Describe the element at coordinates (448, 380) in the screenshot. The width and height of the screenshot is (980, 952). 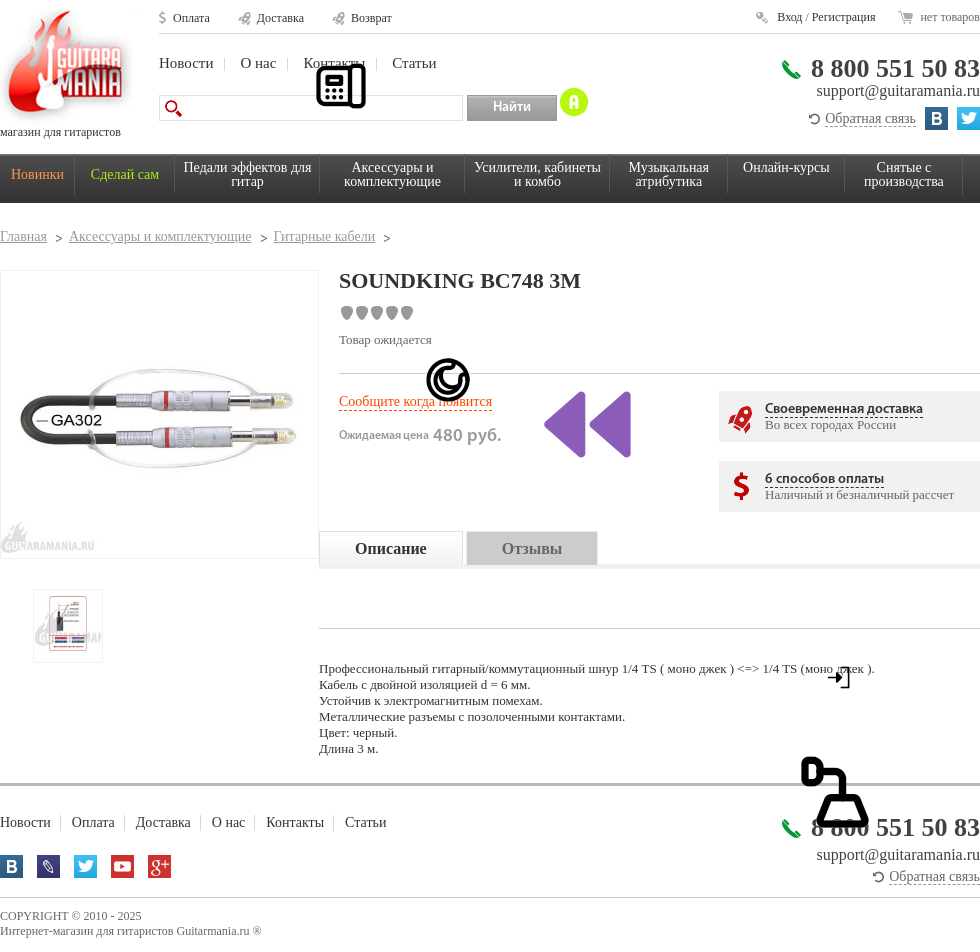
I see `open Cinema 4D application` at that location.